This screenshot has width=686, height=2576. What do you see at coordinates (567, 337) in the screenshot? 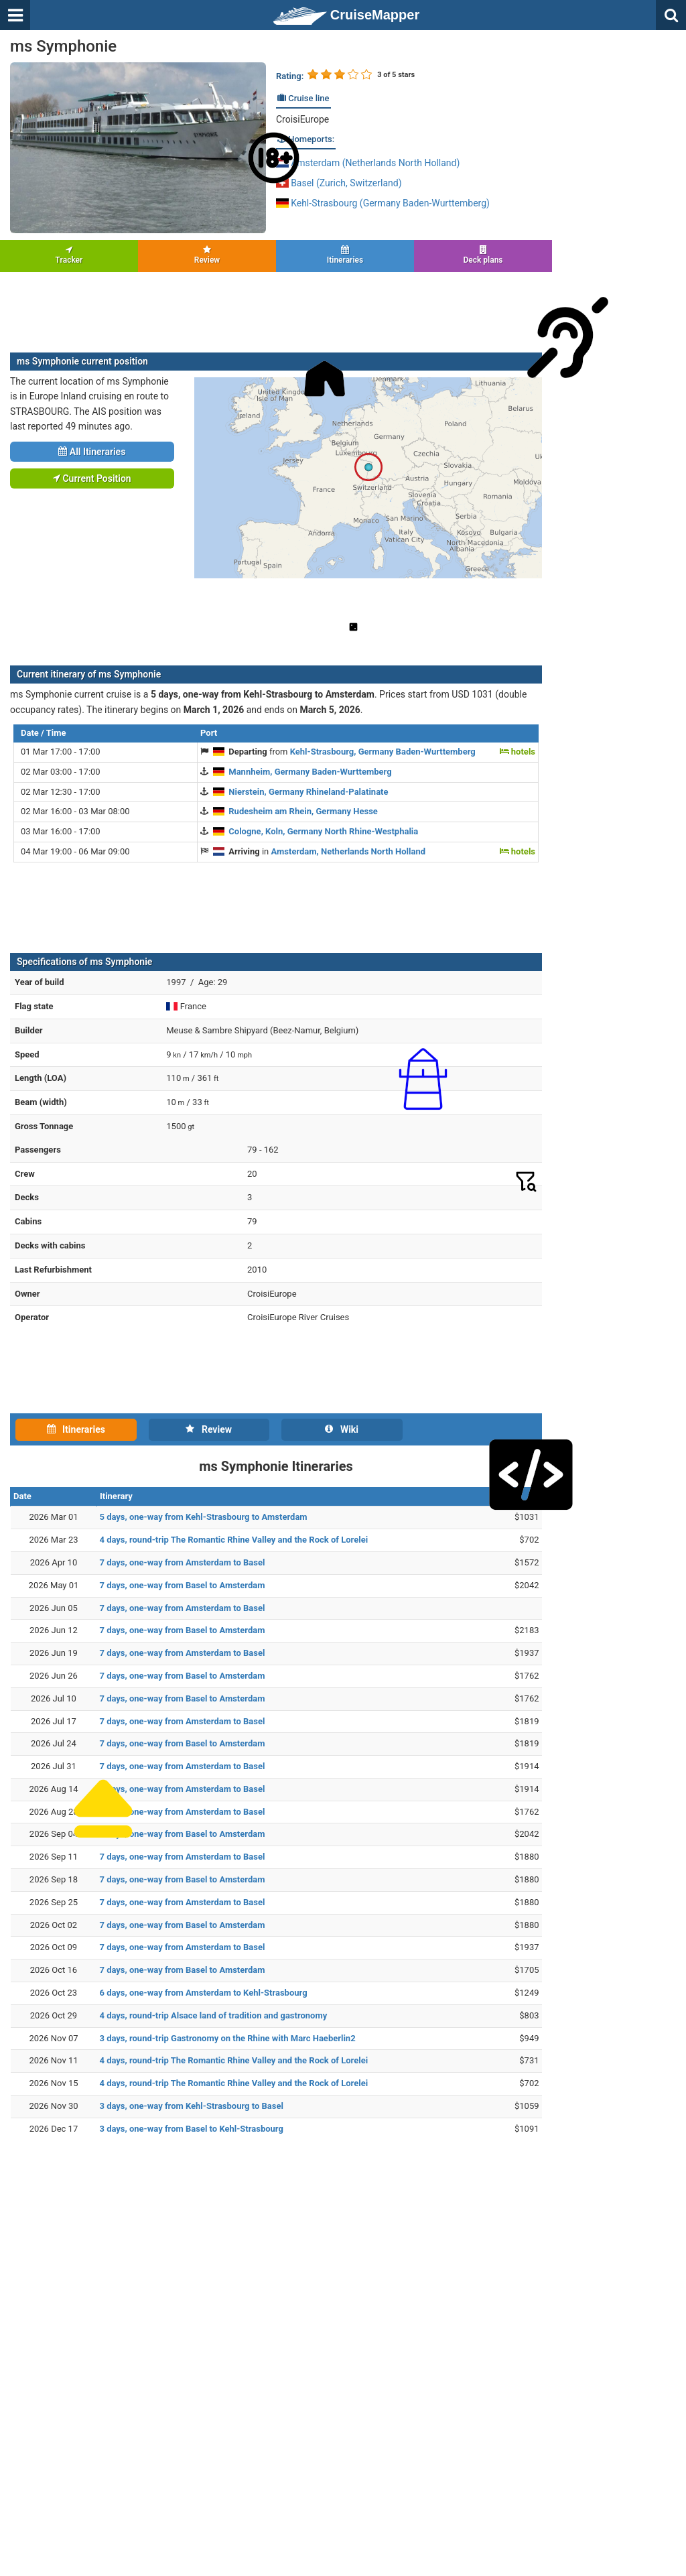
I see `indicates hearing impairment or deaf accessibility` at bounding box center [567, 337].